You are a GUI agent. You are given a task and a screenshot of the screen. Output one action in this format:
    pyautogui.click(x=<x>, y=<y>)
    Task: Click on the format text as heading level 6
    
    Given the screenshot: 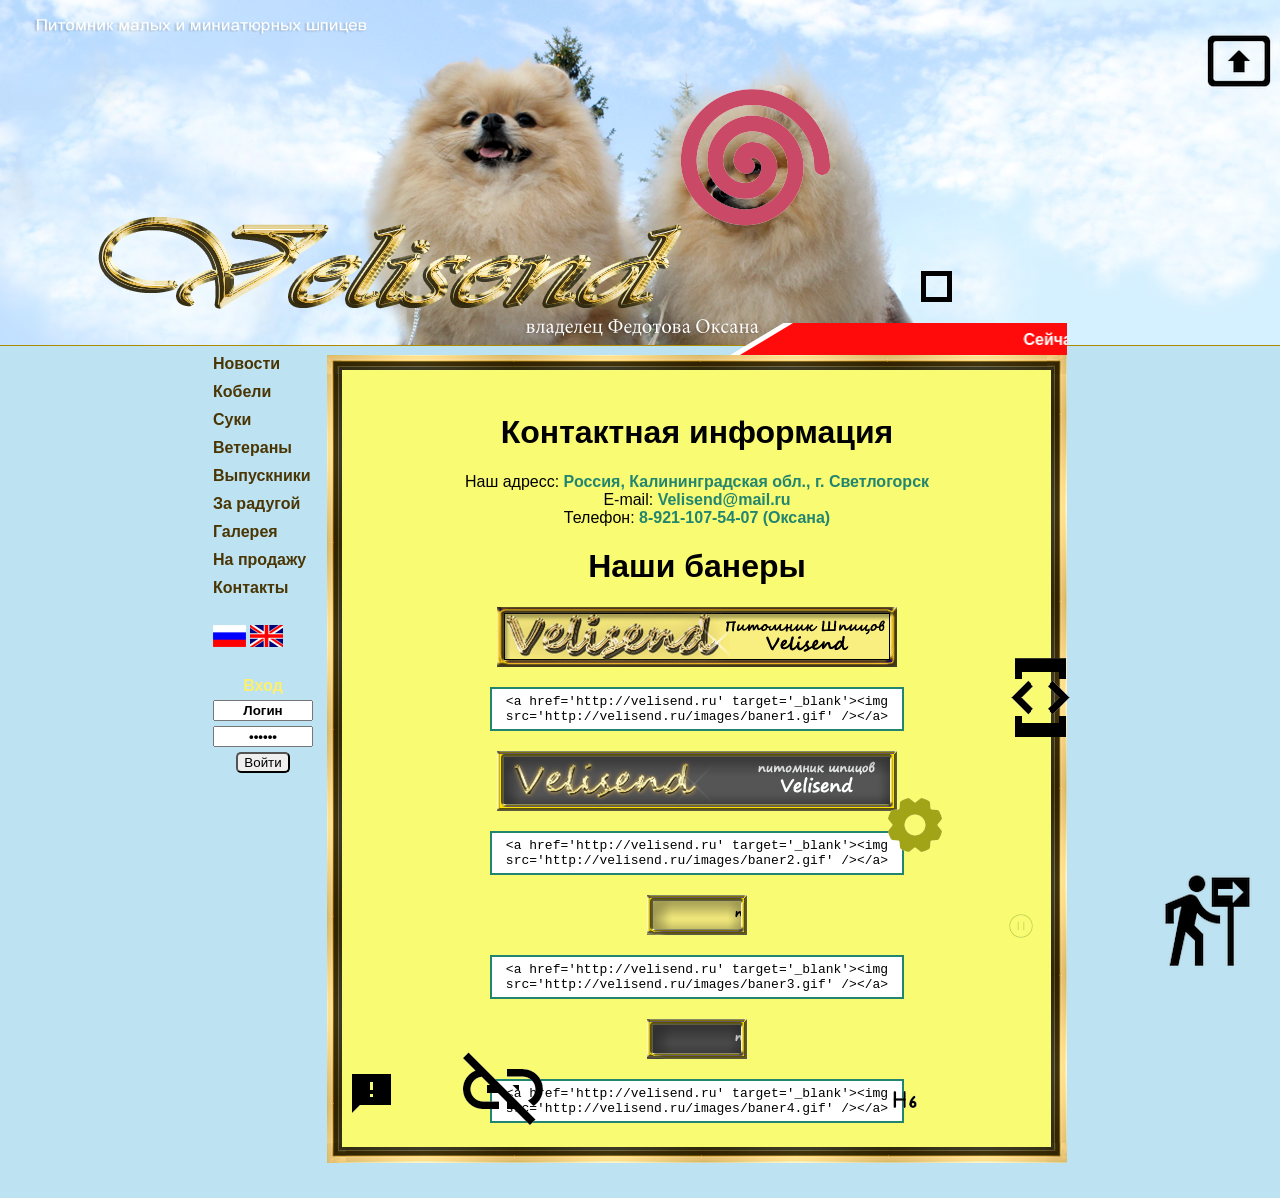 What is the action you would take?
    pyautogui.click(x=904, y=1099)
    